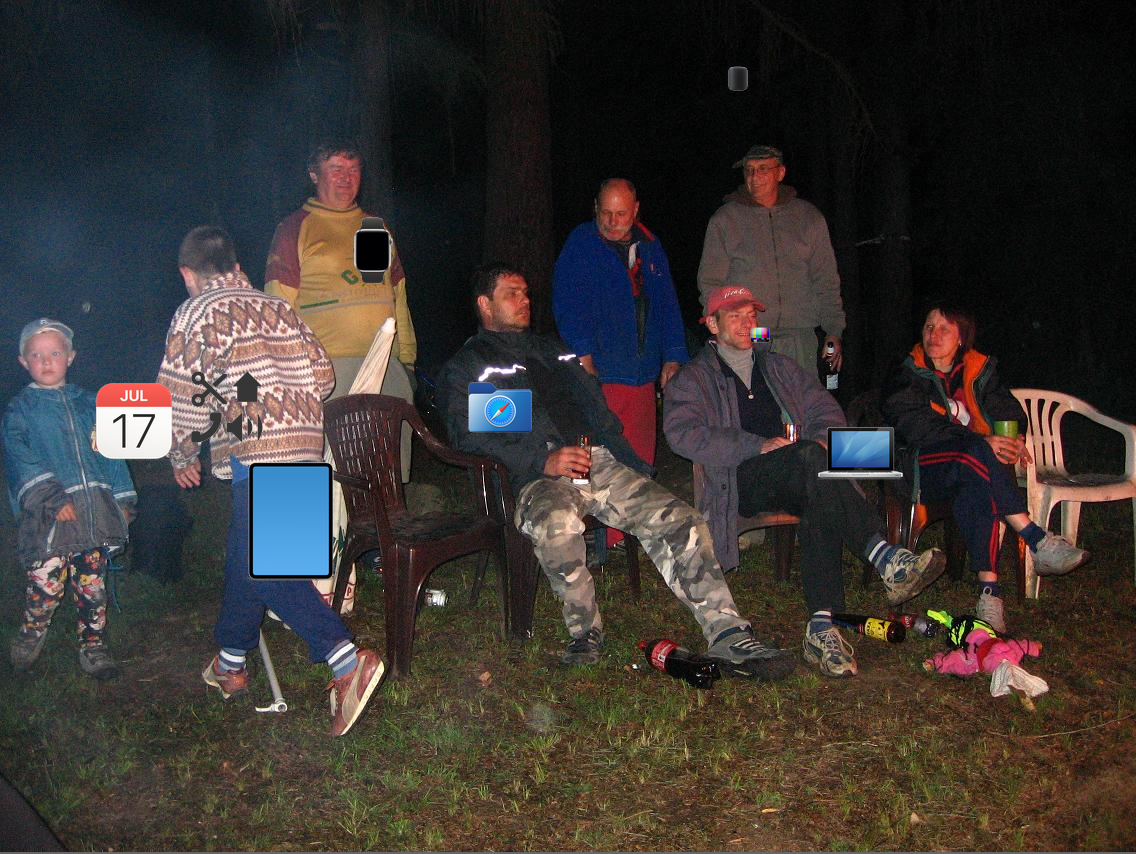  Describe the element at coordinates (860, 448) in the screenshot. I see `represents this macbook in system preferences or device settings` at that location.